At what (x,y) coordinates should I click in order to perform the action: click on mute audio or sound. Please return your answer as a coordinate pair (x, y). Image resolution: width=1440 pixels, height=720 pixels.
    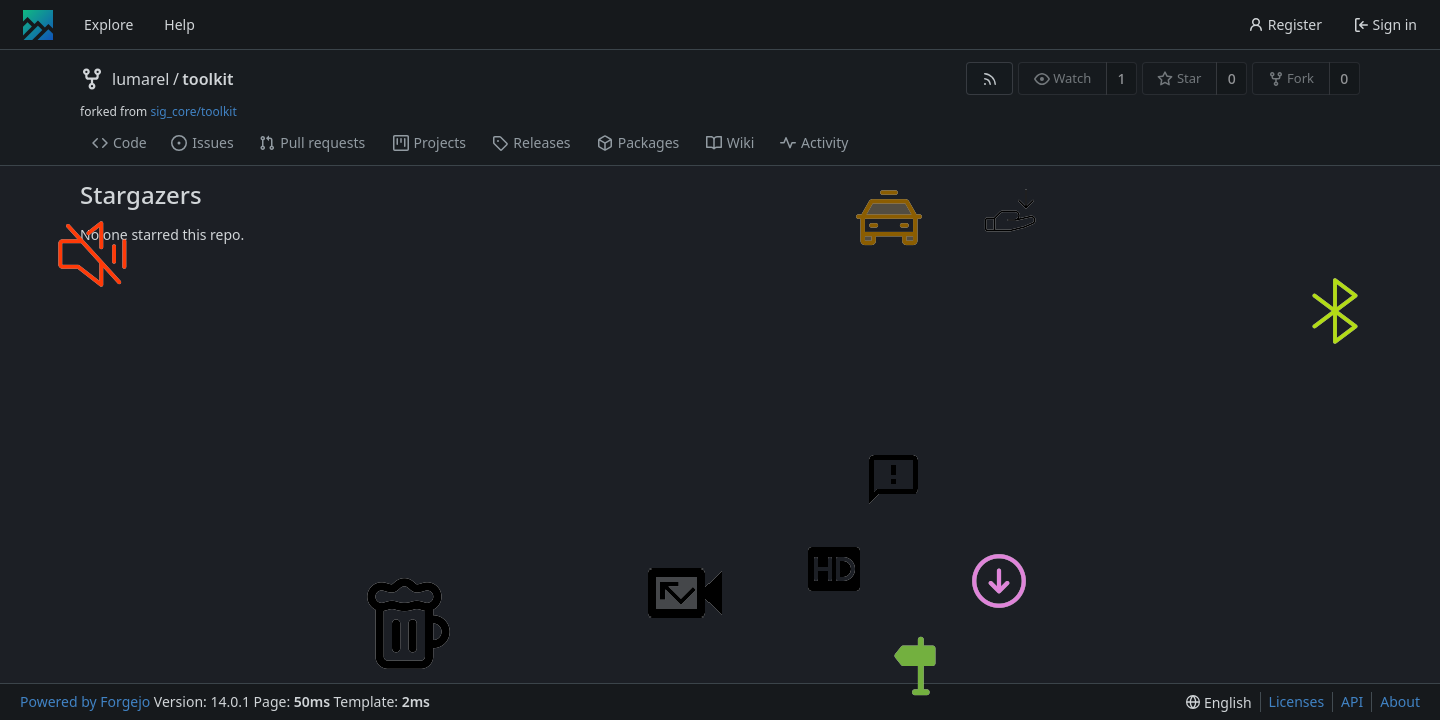
    Looking at the image, I should click on (91, 254).